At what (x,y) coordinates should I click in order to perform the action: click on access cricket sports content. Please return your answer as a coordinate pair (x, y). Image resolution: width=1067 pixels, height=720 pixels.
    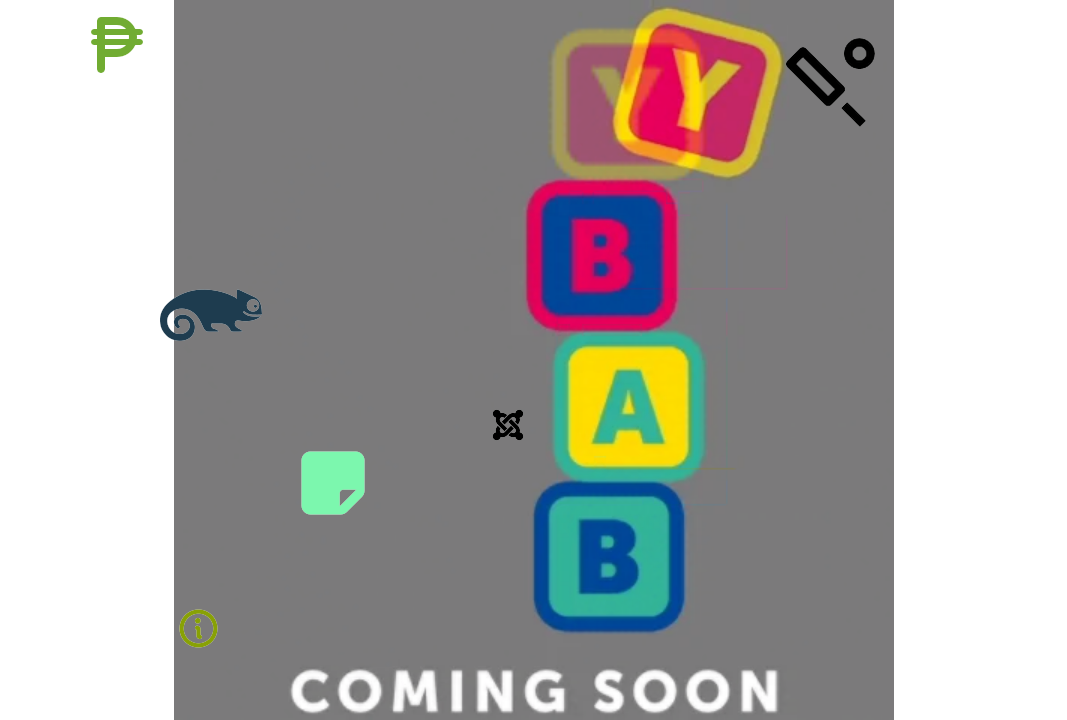
    Looking at the image, I should click on (830, 82).